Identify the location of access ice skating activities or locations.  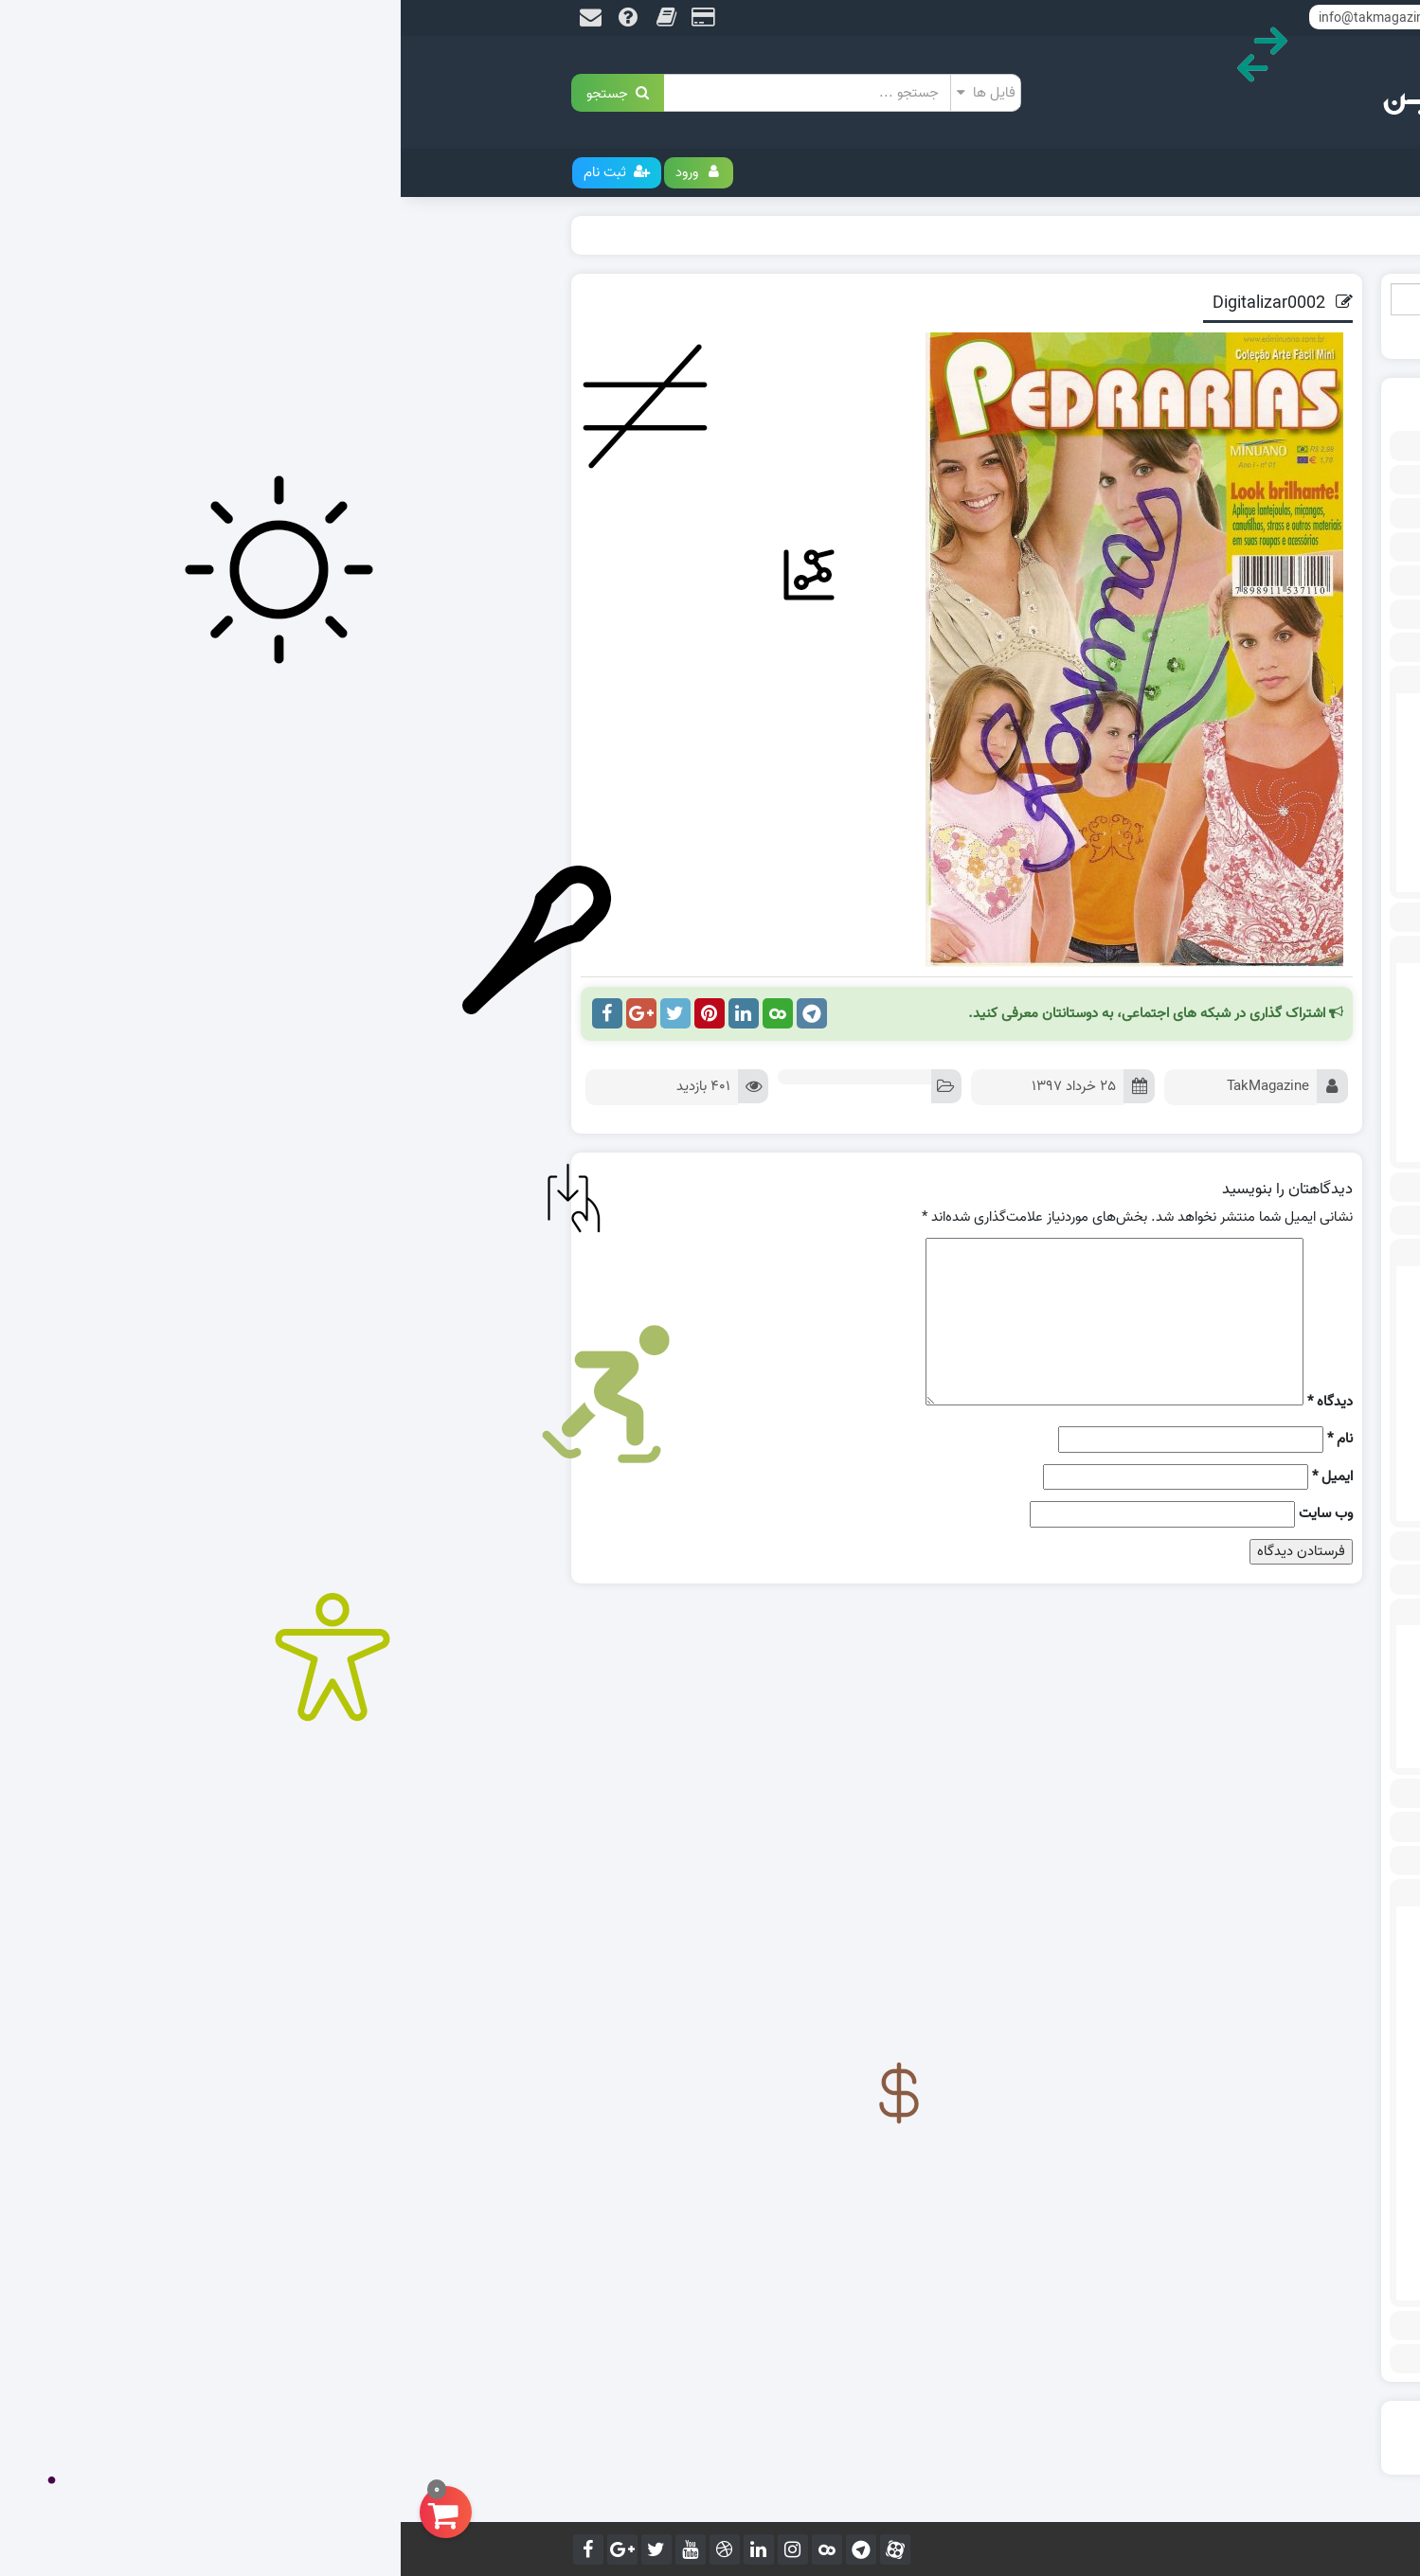
(609, 1394).